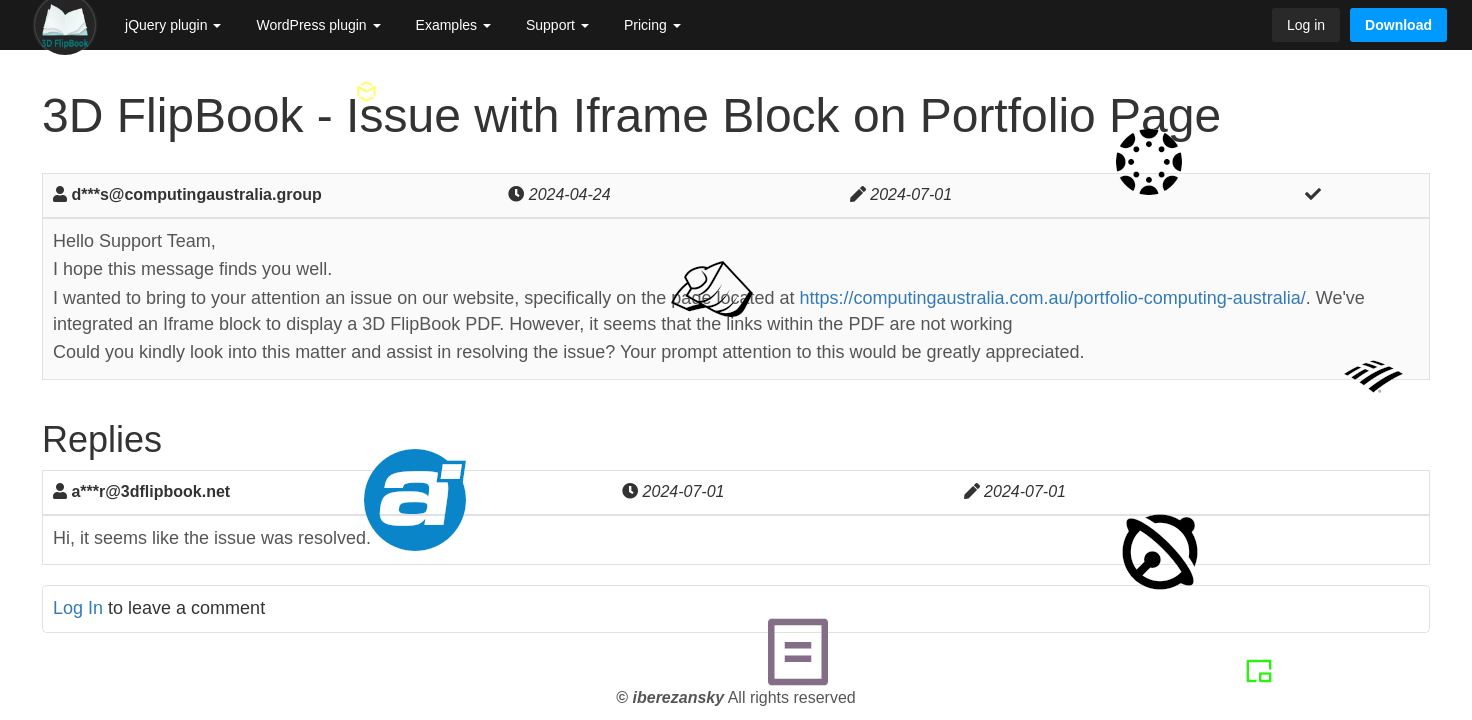 This screenshot has height=720, width=1472. What do you see at coordinates (1373, 376) in the screenshot?
I see `open Bank of America app` at bounding box center [1373, 376].